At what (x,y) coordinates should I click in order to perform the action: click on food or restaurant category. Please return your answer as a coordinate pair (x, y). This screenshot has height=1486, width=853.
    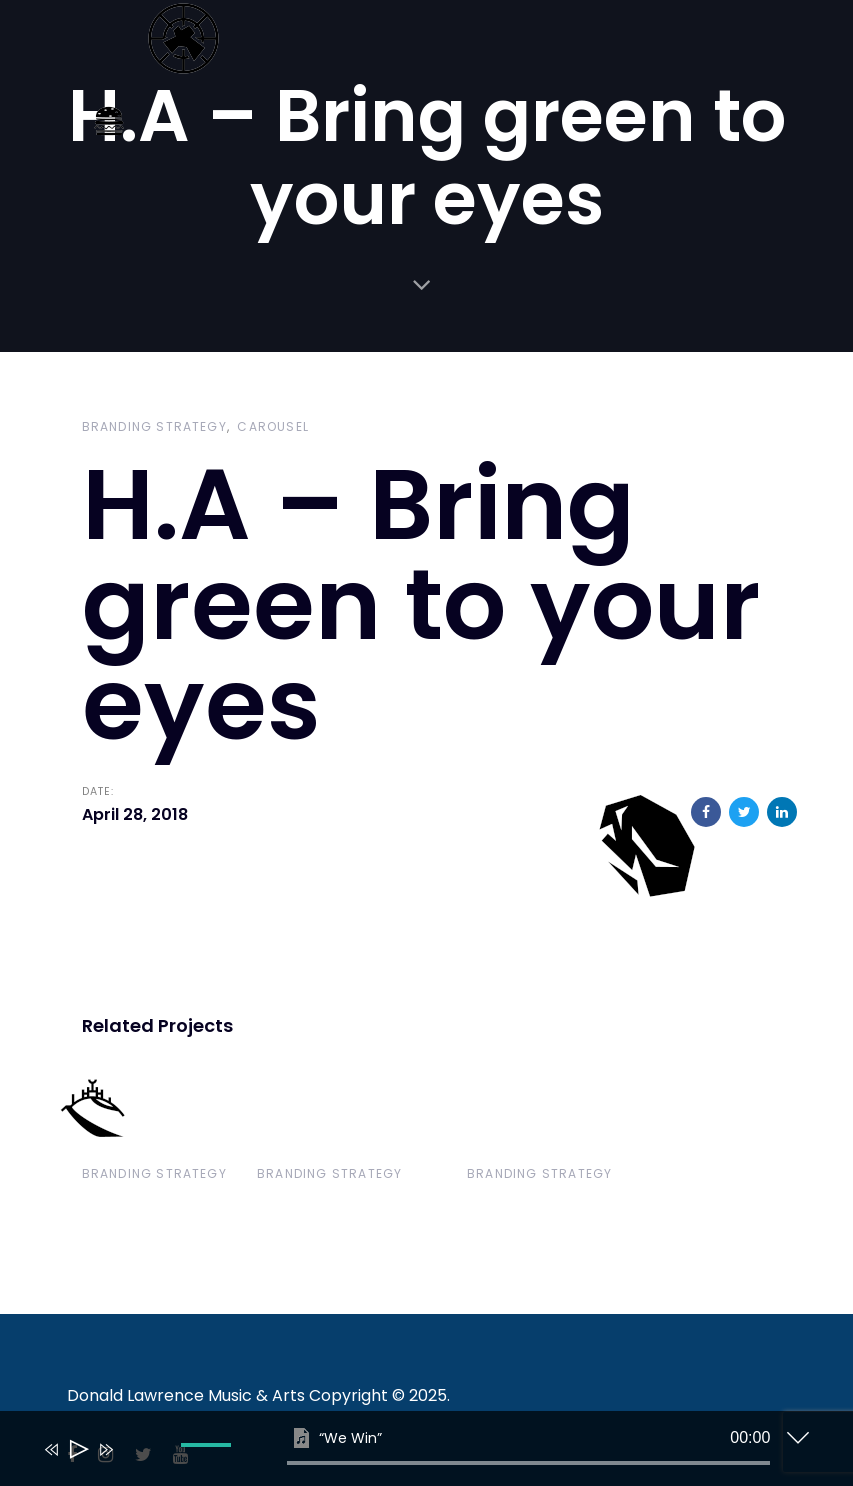
    Looking at the image, I should click on (109, 121).